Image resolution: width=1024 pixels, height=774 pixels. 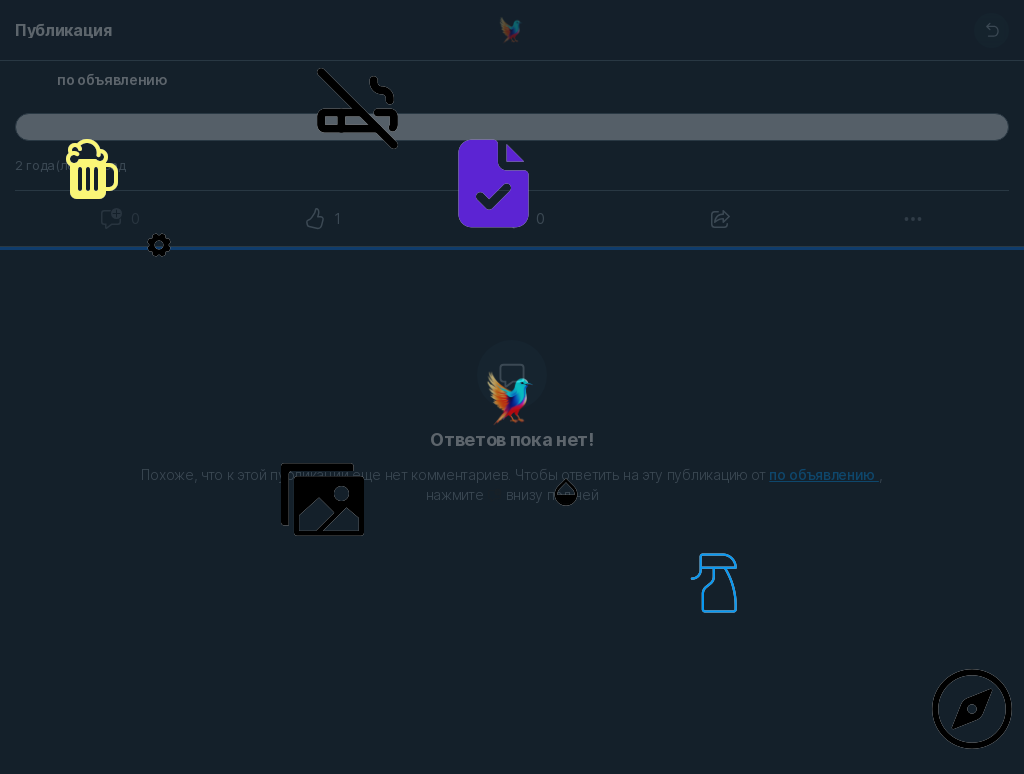 What do you see at coordinates (972, 709) in the screenshot?
I see `access navigation or direction features` at bounding box center [972, 709].